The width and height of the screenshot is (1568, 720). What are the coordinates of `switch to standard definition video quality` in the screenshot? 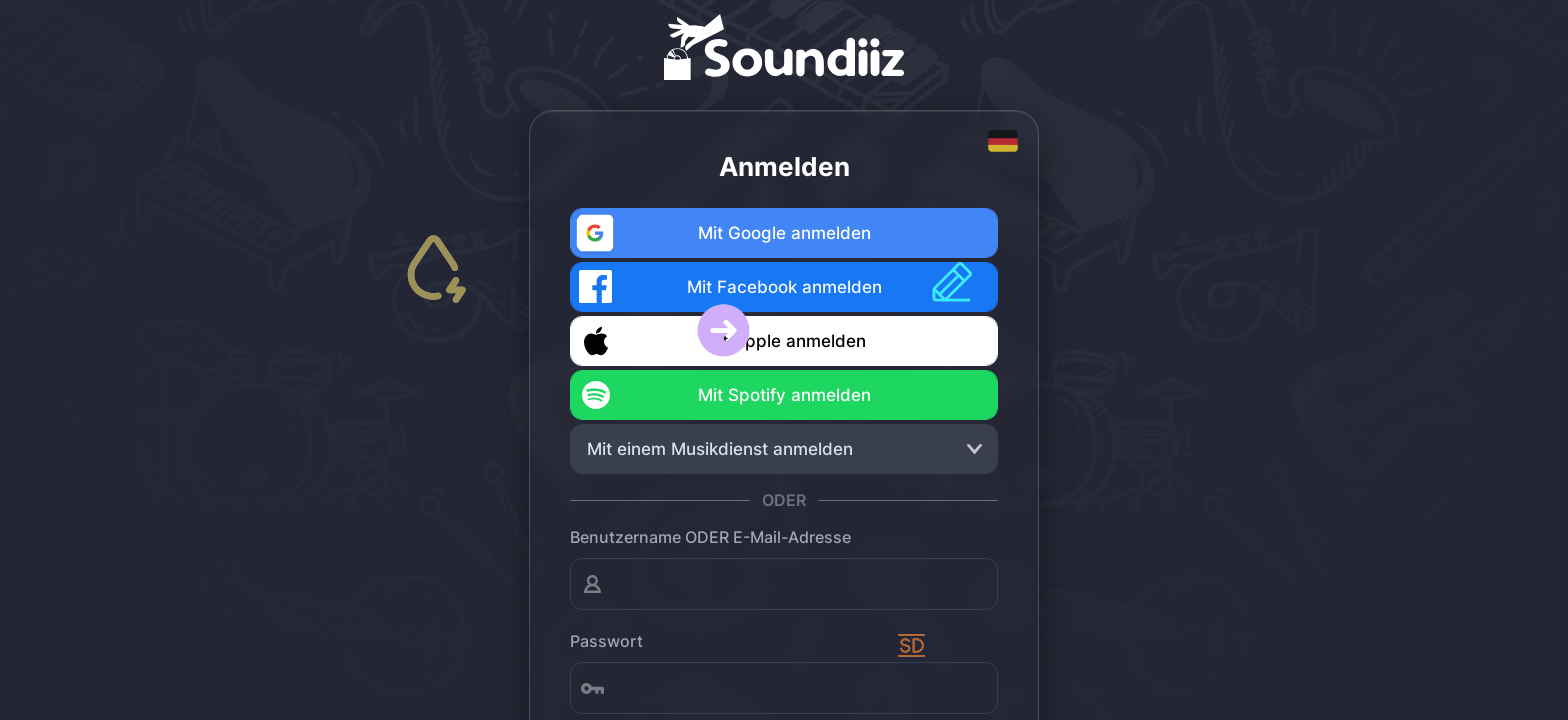 It's located at (911, 645).